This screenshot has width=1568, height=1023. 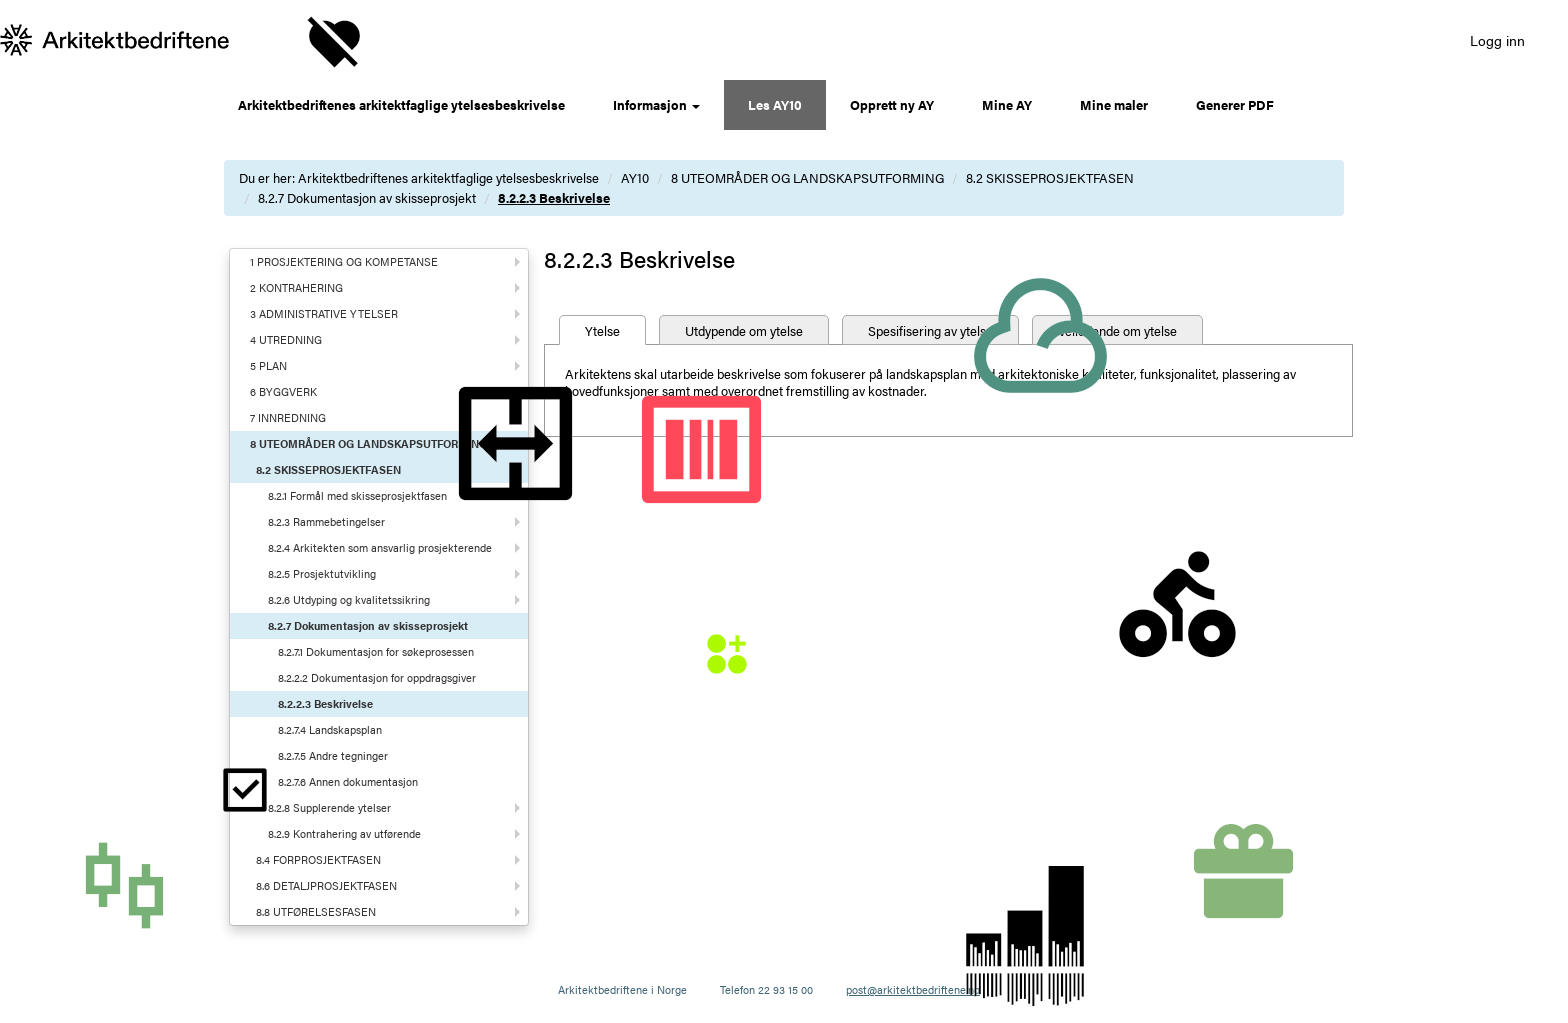 I want to click on scan a barcode, so click(x=701, y=449).